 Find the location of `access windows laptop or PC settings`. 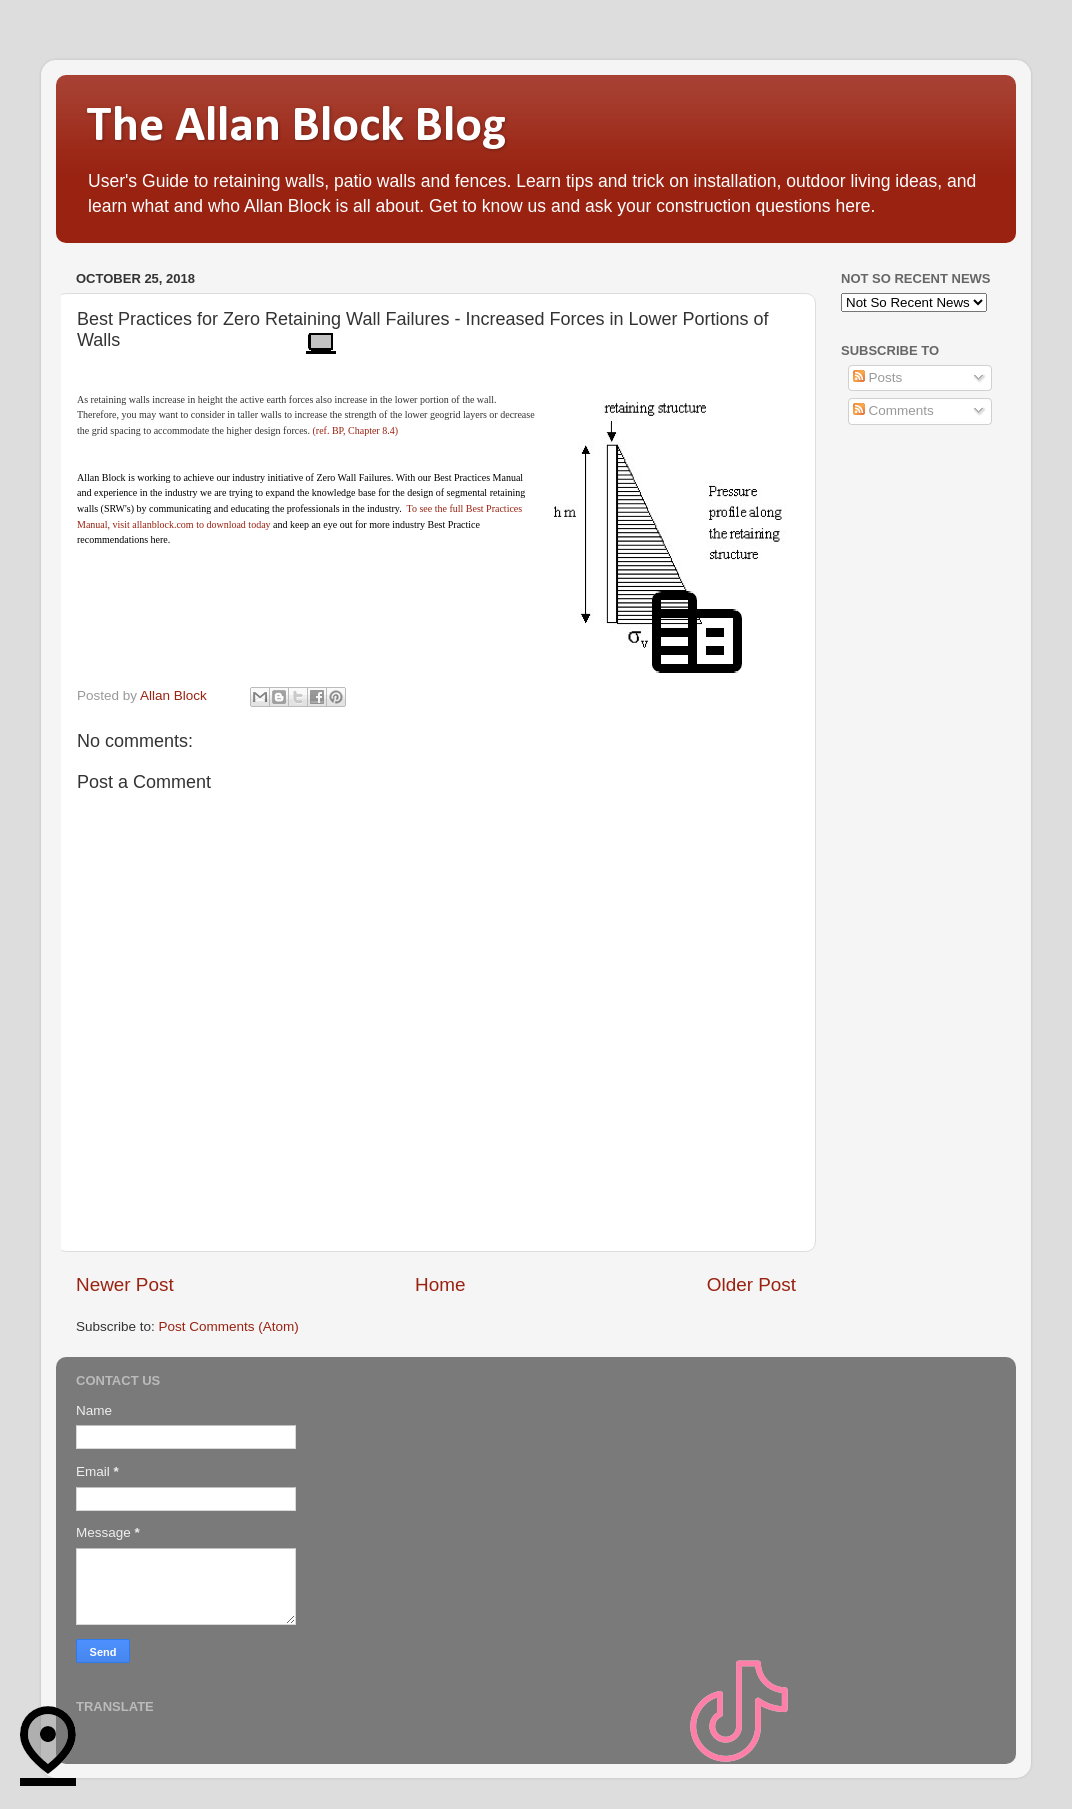

access windows laptop or PC settings is located at coordinates (321, 344).